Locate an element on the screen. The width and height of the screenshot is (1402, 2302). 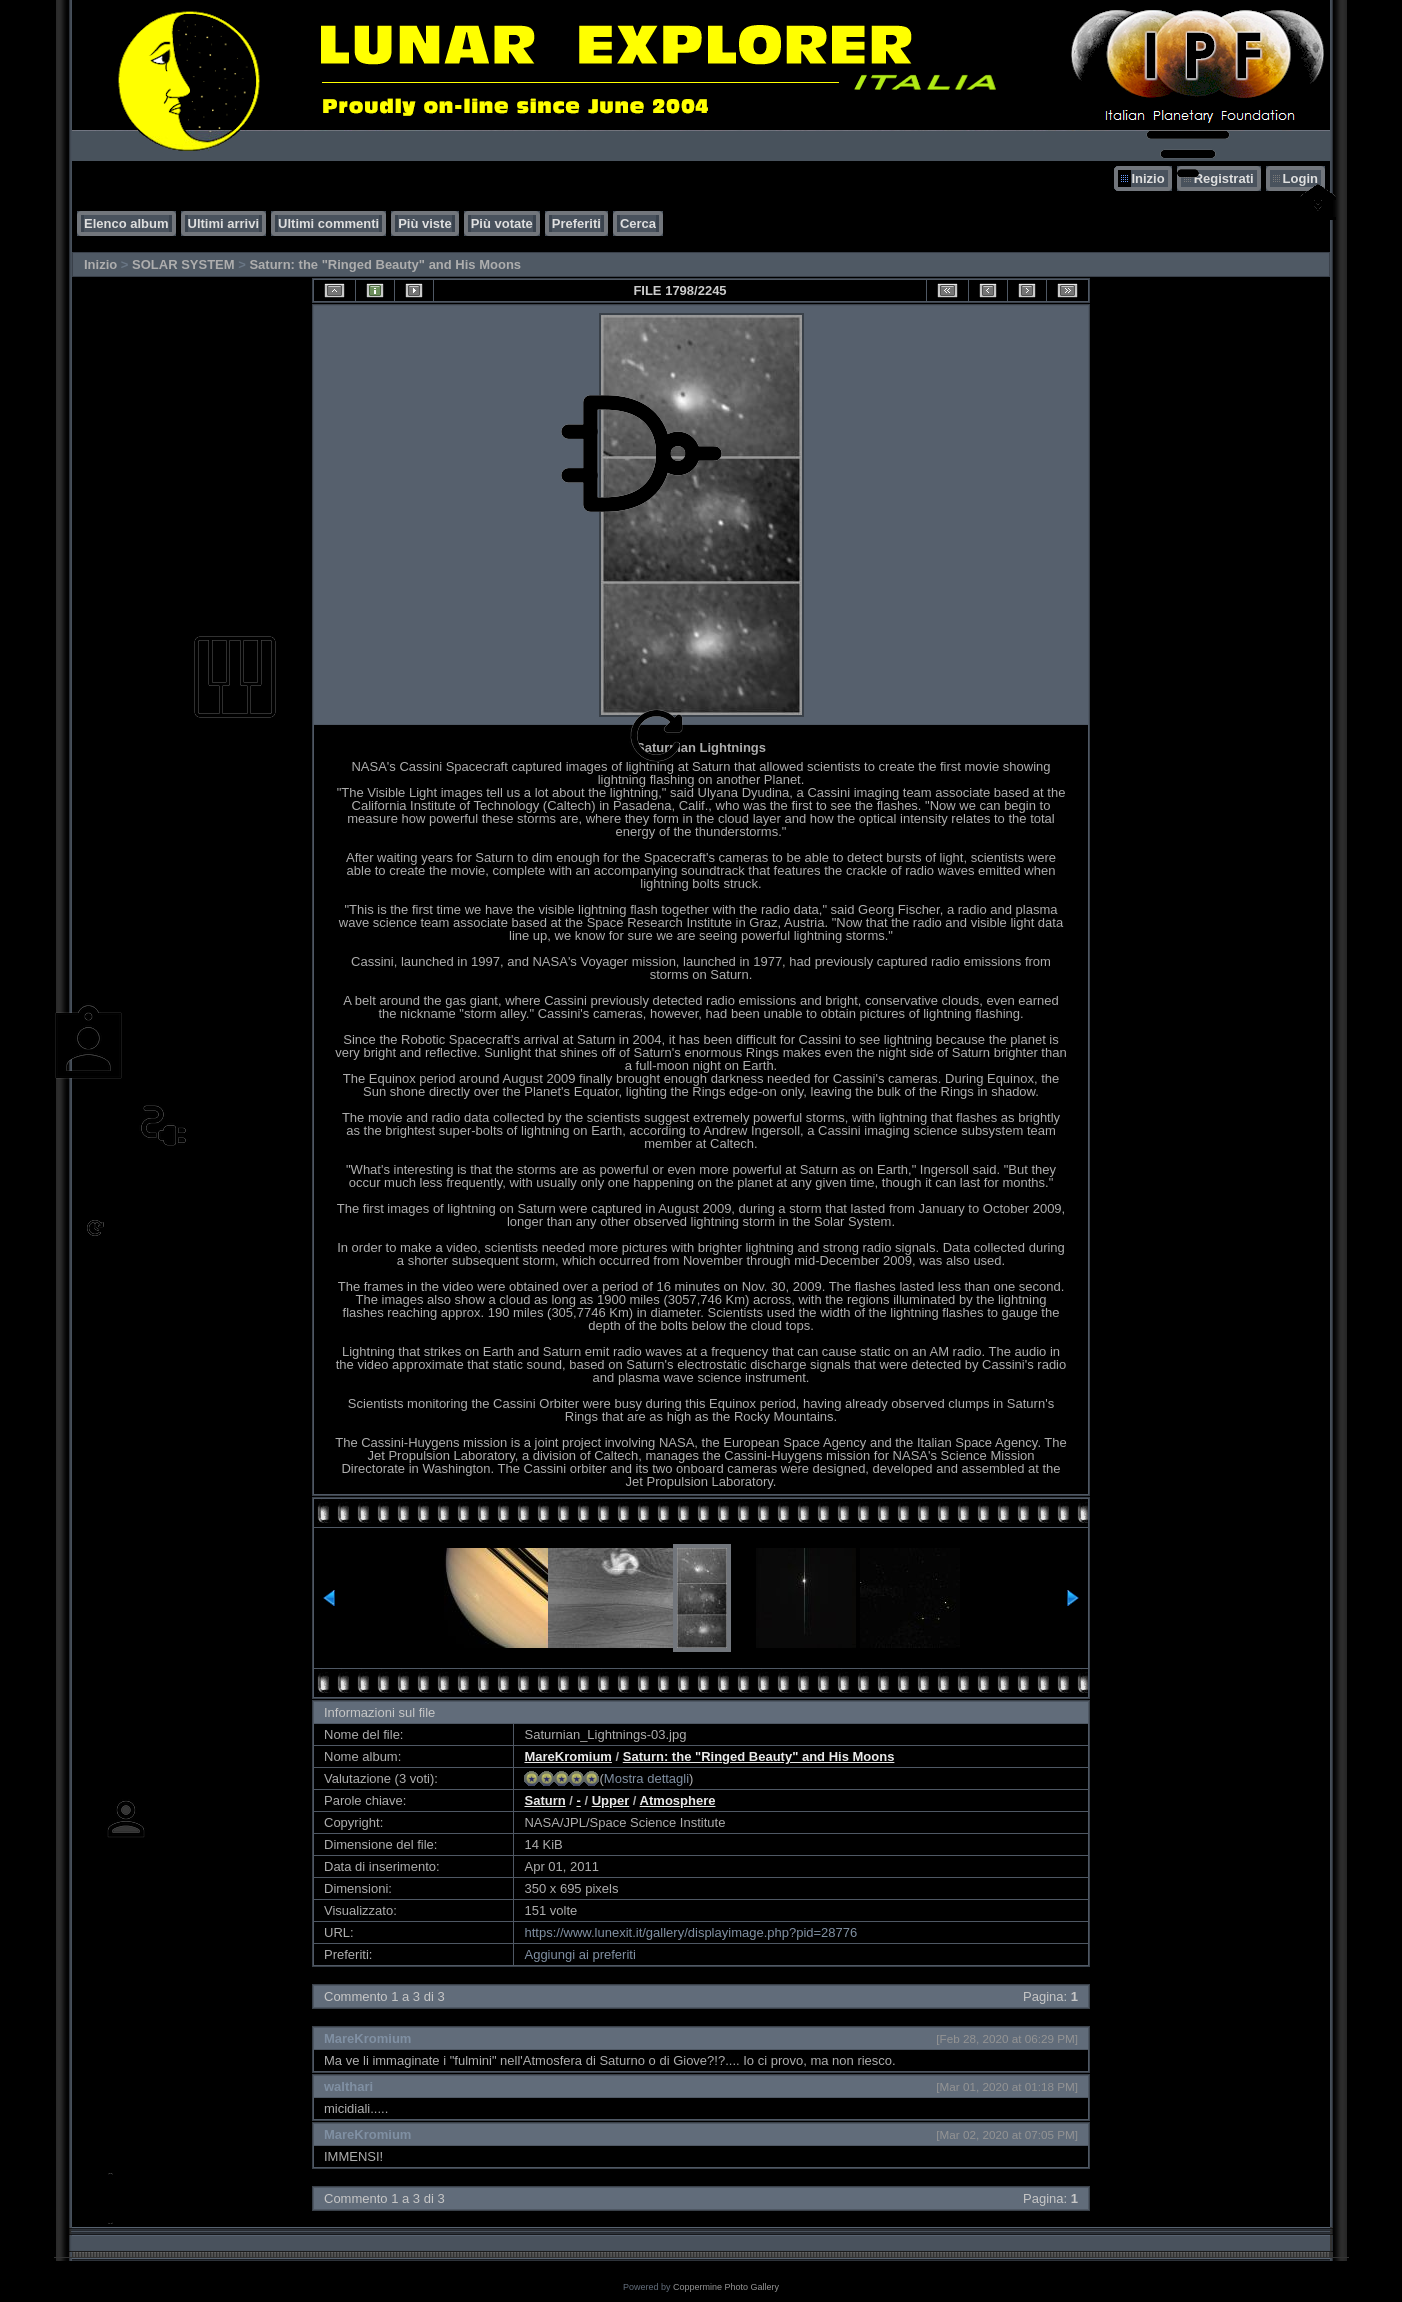
view nearby museums on the map is located at coordinates (1318, 202).